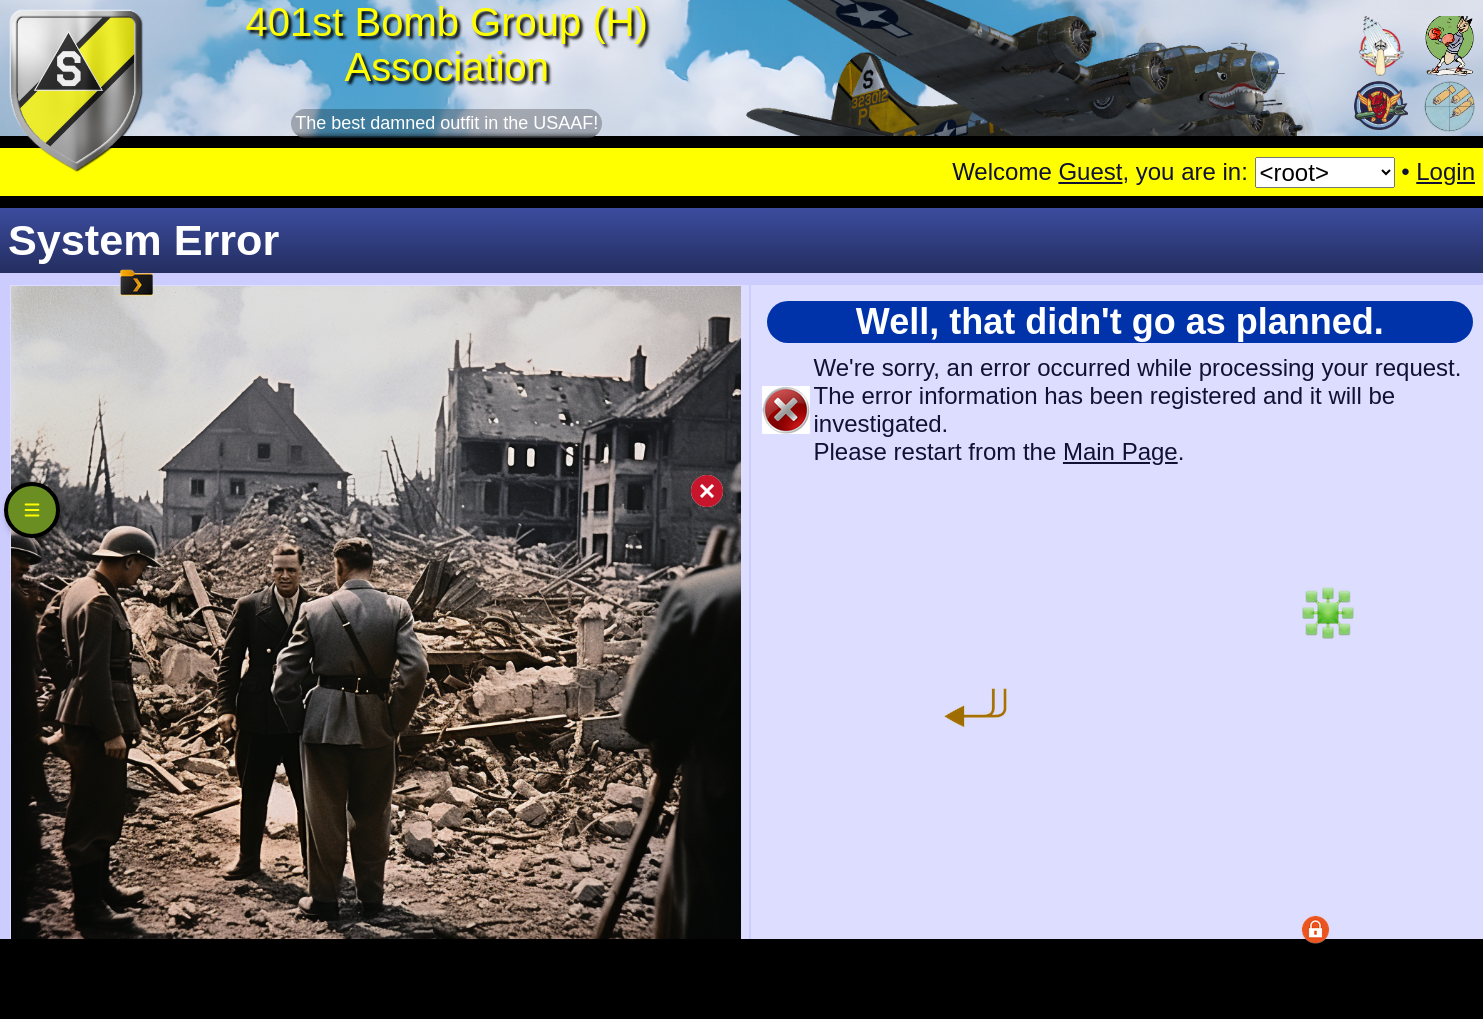 The image size is (1483, 1019). What do you see at coordinates (974, 707) in the screenshot?
I see `reply to all recipients in an email thread` at bounding box center [974, 707].